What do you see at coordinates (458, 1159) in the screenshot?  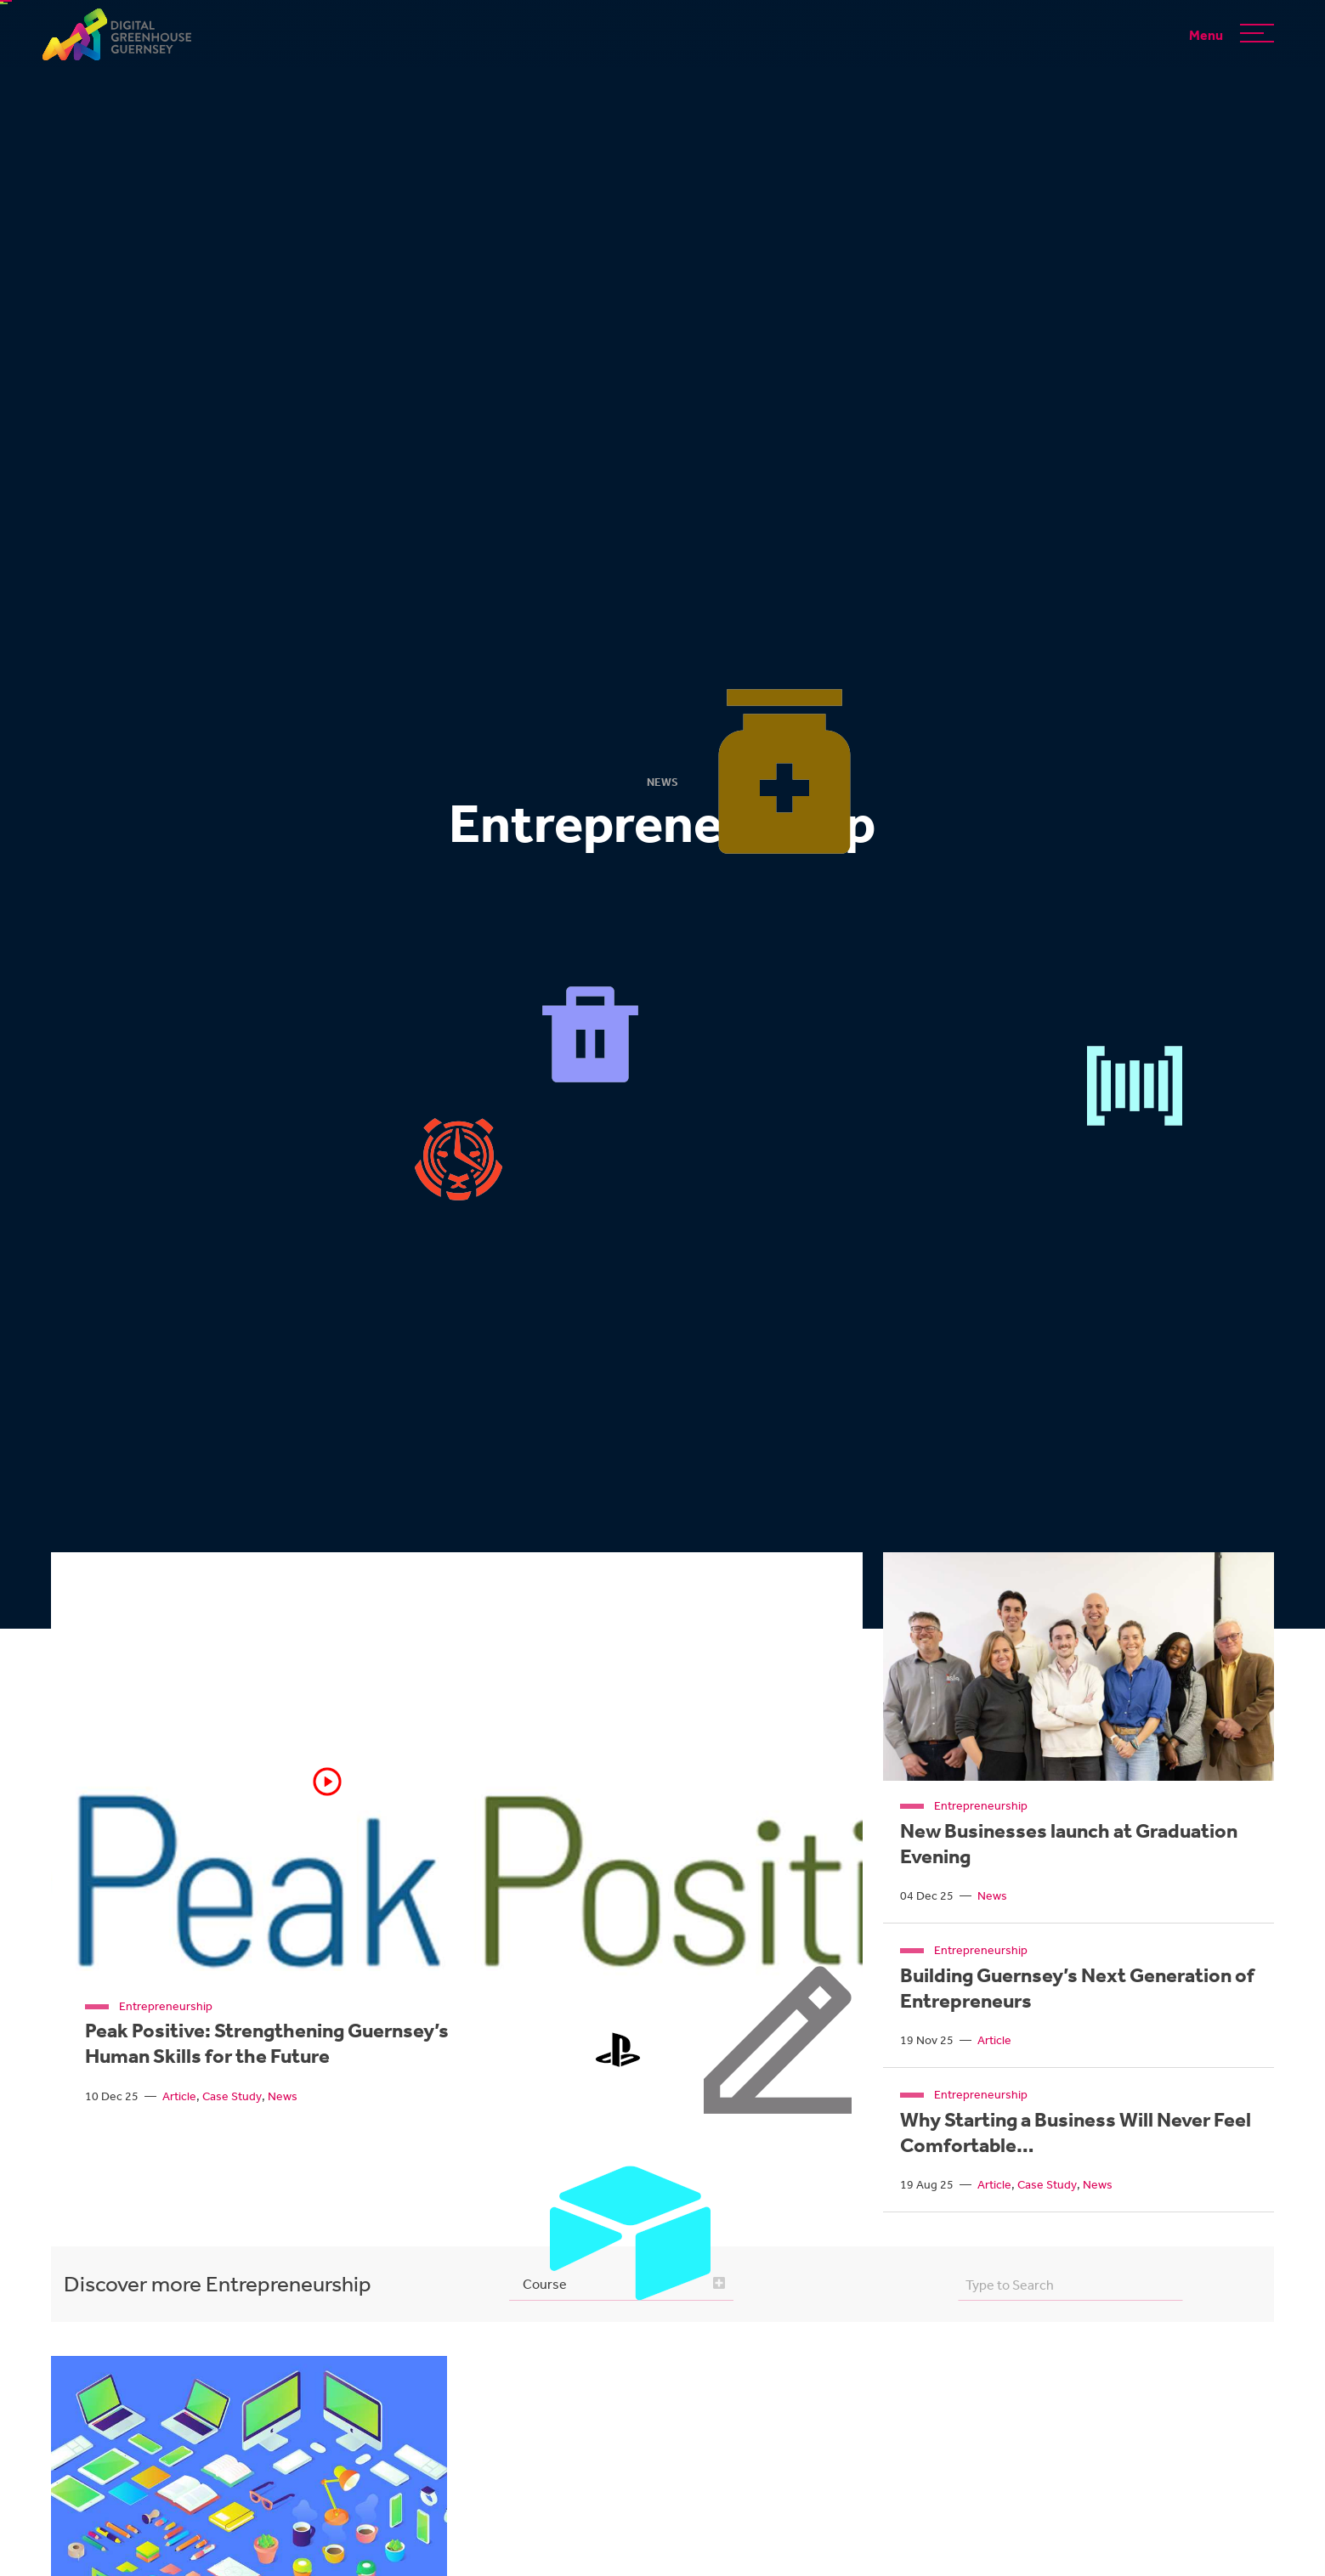 I see `timescale database branding or product link` at bounding box center [458, 1159].